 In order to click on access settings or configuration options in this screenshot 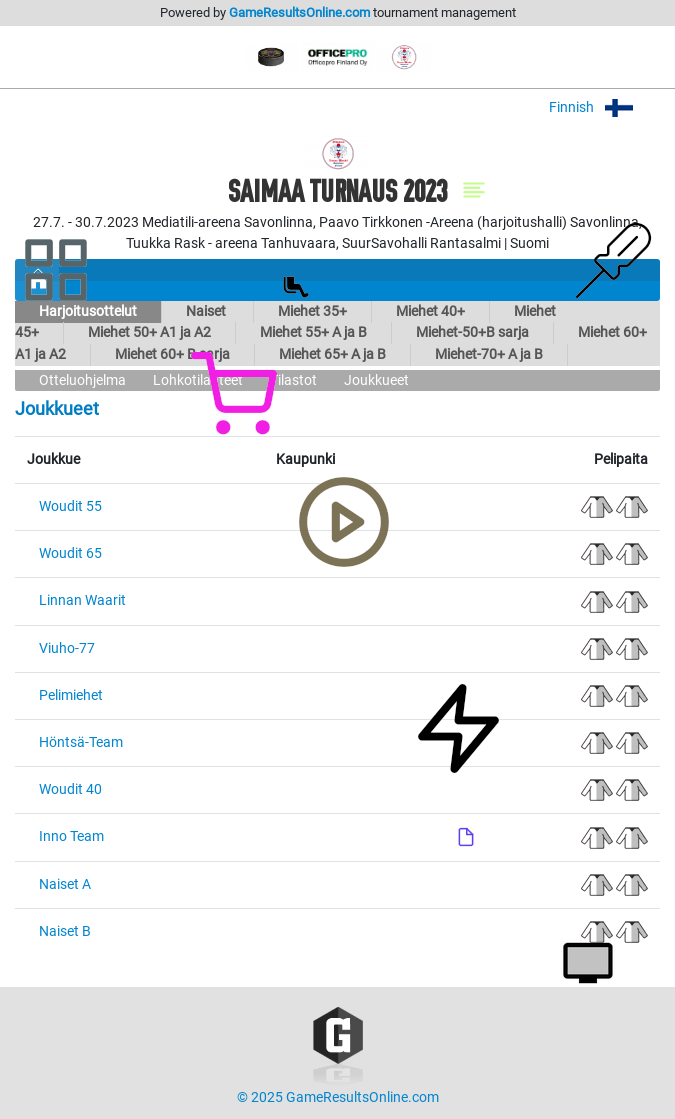, I will do `click(613, 260)`.